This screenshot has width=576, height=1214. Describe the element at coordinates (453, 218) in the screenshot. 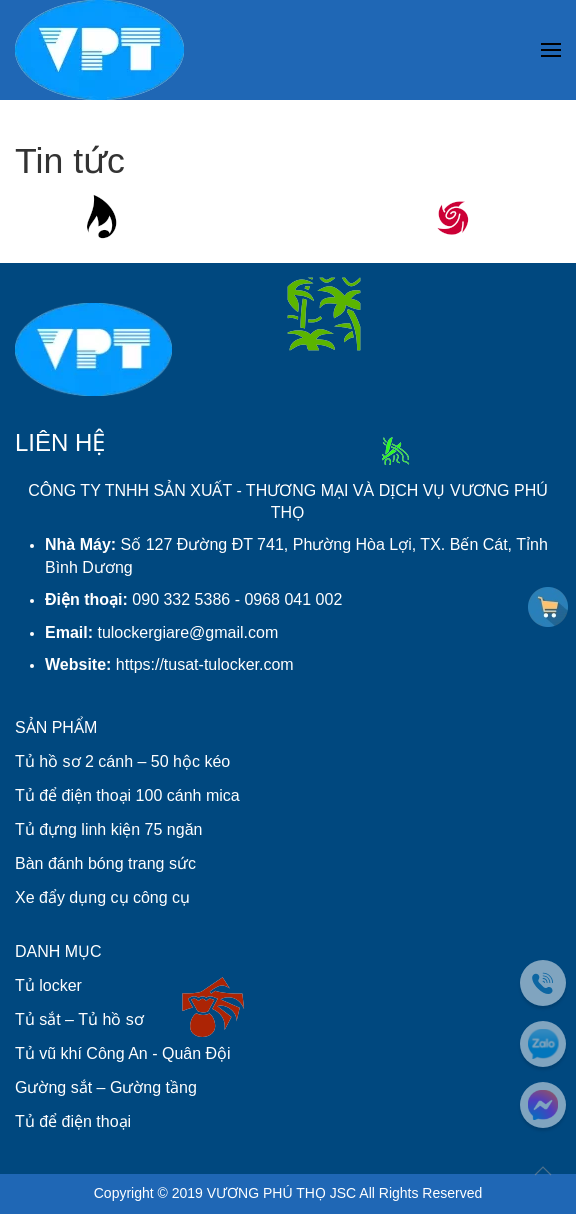

I see `represents a shell or spiral-themed game item` at that location.